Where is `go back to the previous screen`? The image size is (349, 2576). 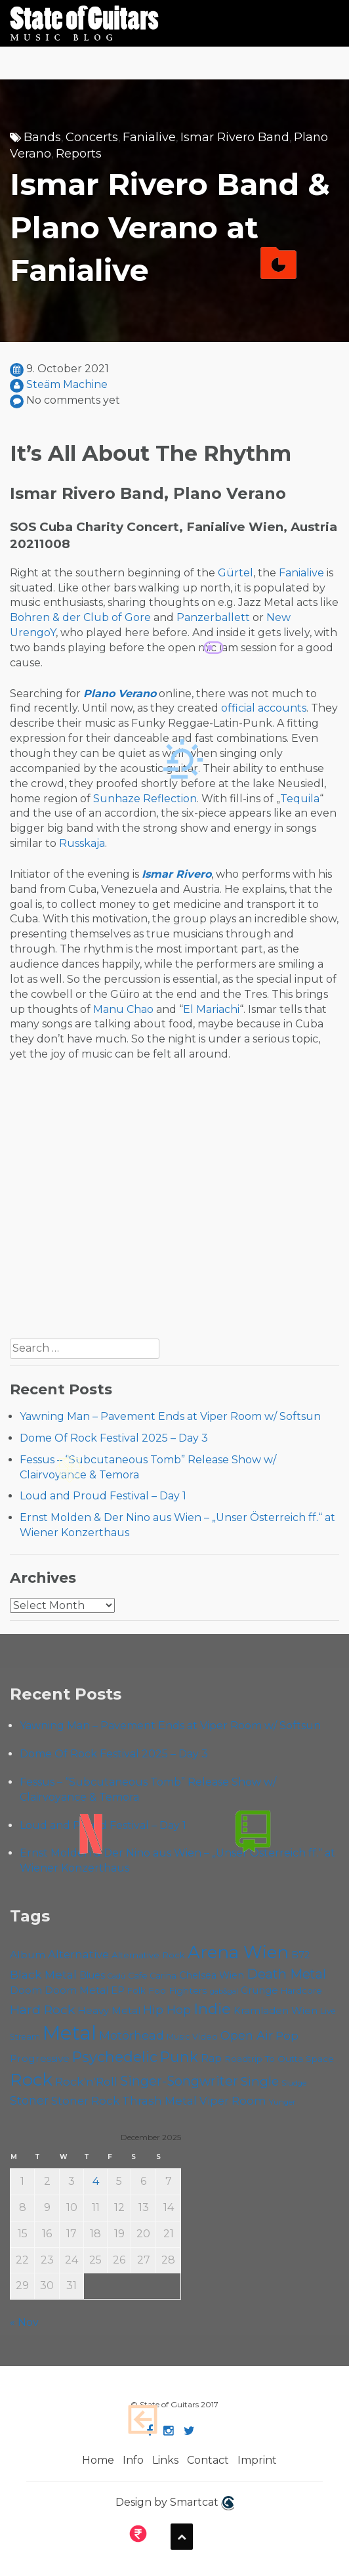
go back to the previous screen is located at coordinates (142, 2419).